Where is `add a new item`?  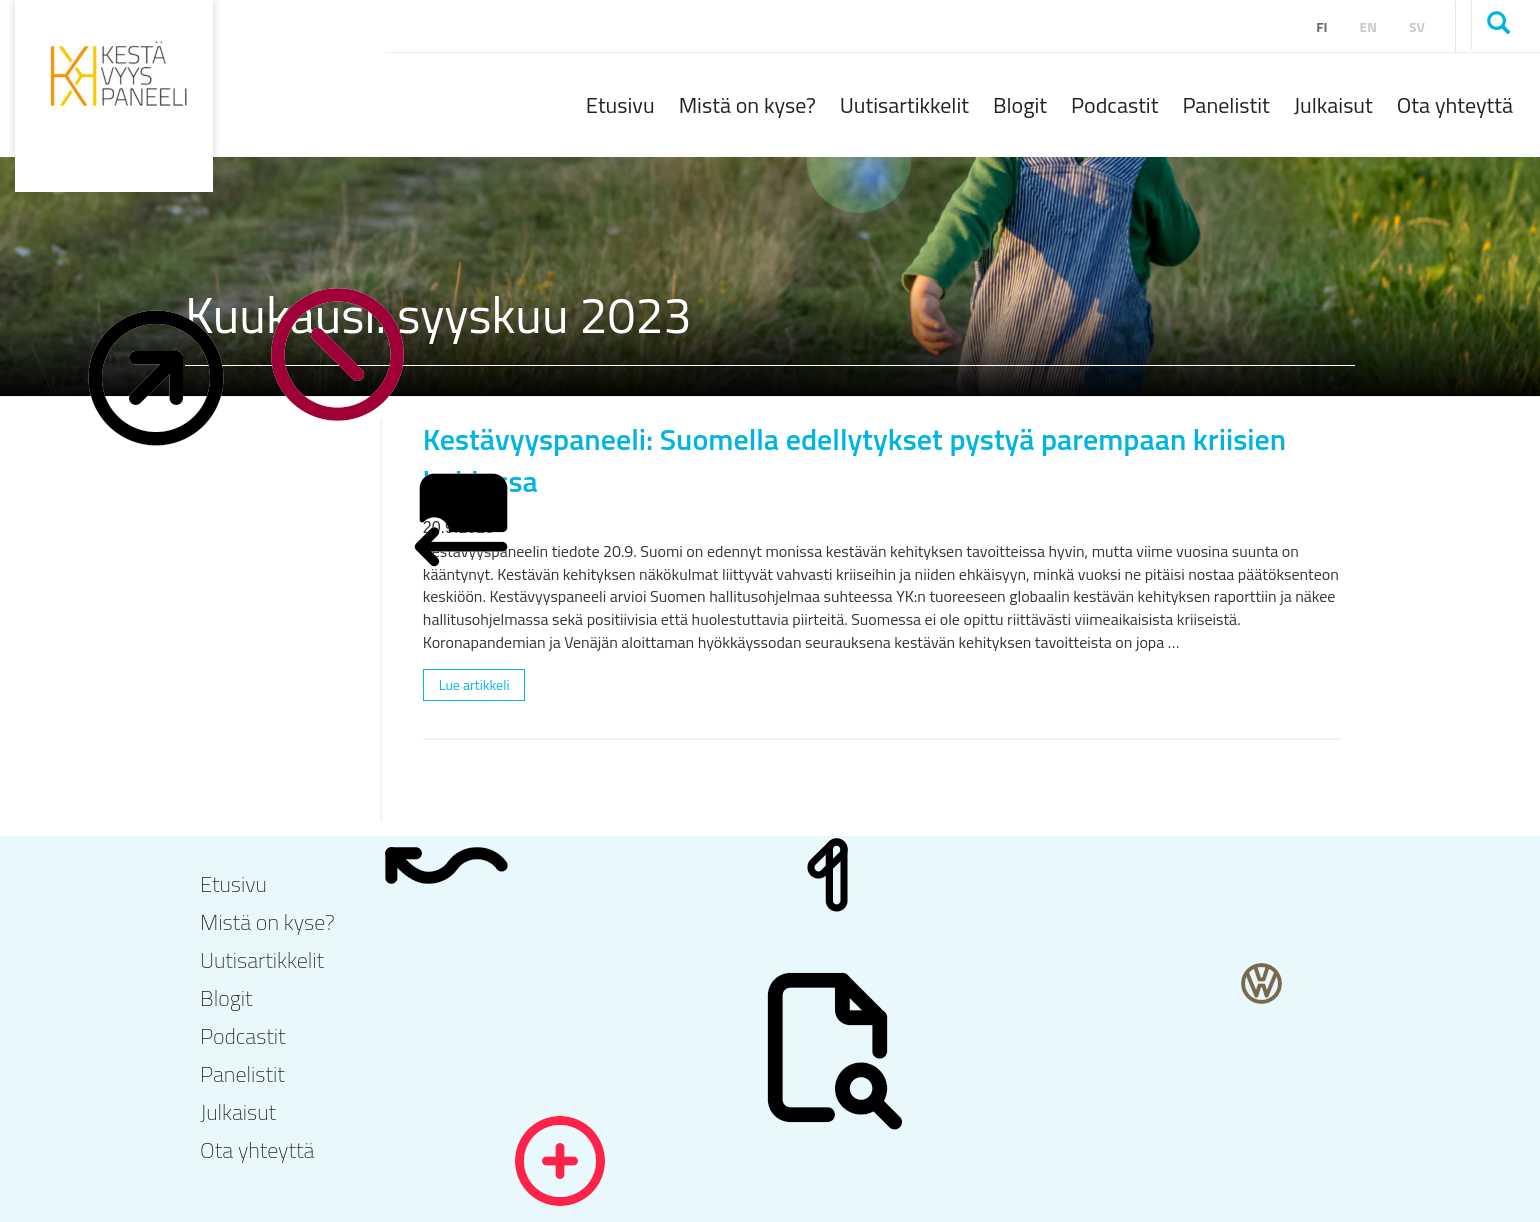
add a new item is located at coordinates (560, 1161).